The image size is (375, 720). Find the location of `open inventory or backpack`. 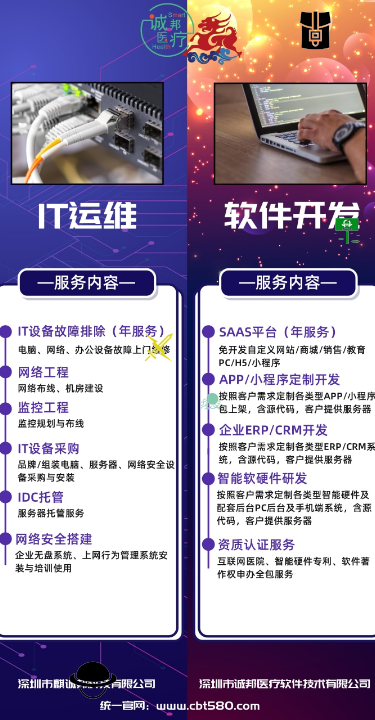

open inventory or backpack is located at coordinates (315, 30).